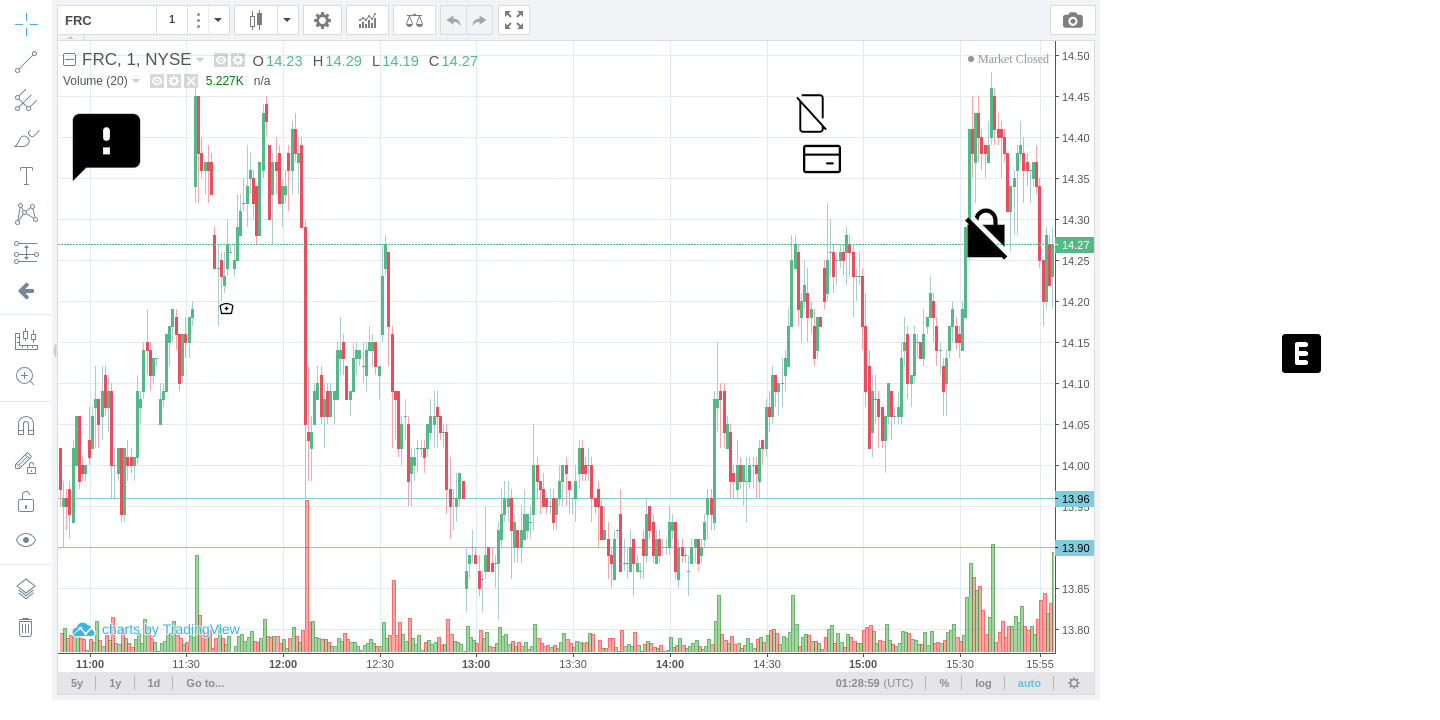 The height and width of the screenshot is (720, 1440). What do you see at coordinates (986, 234) in the screenshot?
I see `indicates connection is not encrypted or secure` at bounding box center [986, 234].